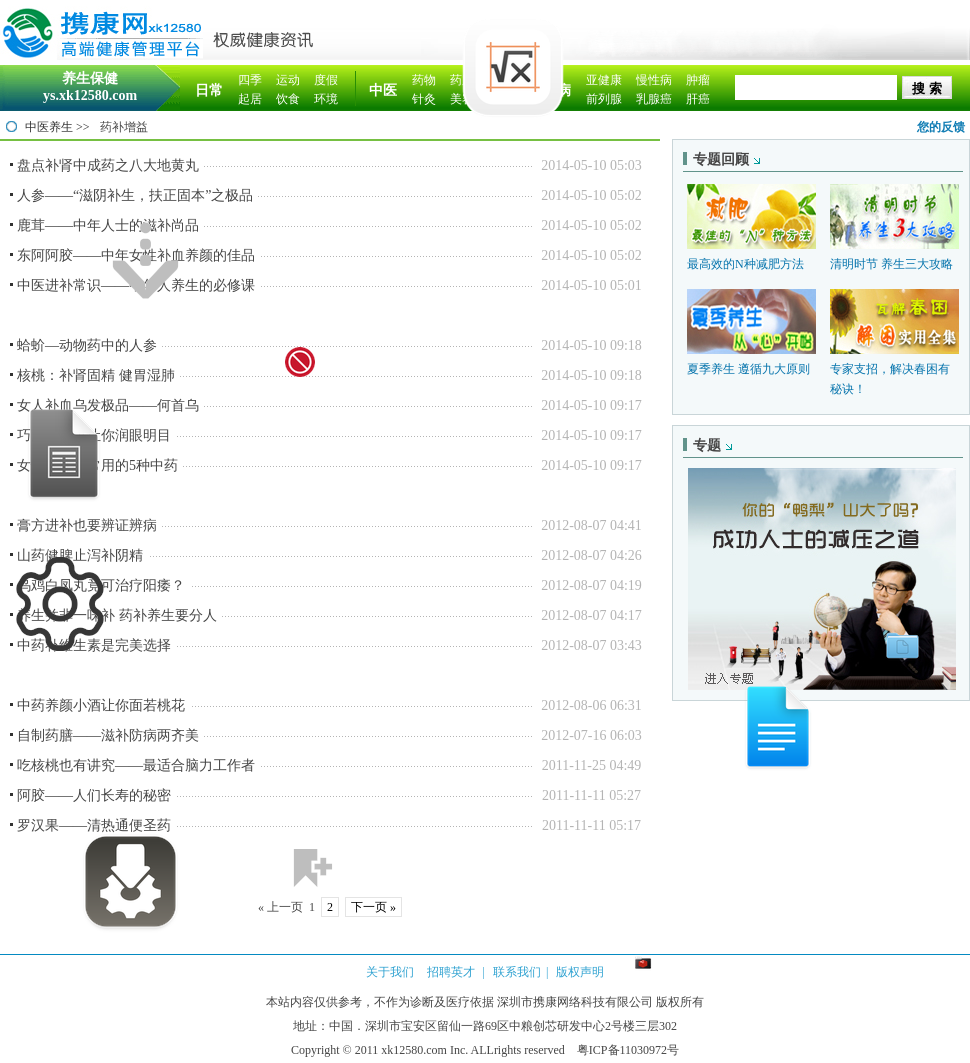 The image size is (970, 1063). Describe the element at coordinates (513, 67) in the screenshot. I see `open libreoffice math equation editor` at that location.